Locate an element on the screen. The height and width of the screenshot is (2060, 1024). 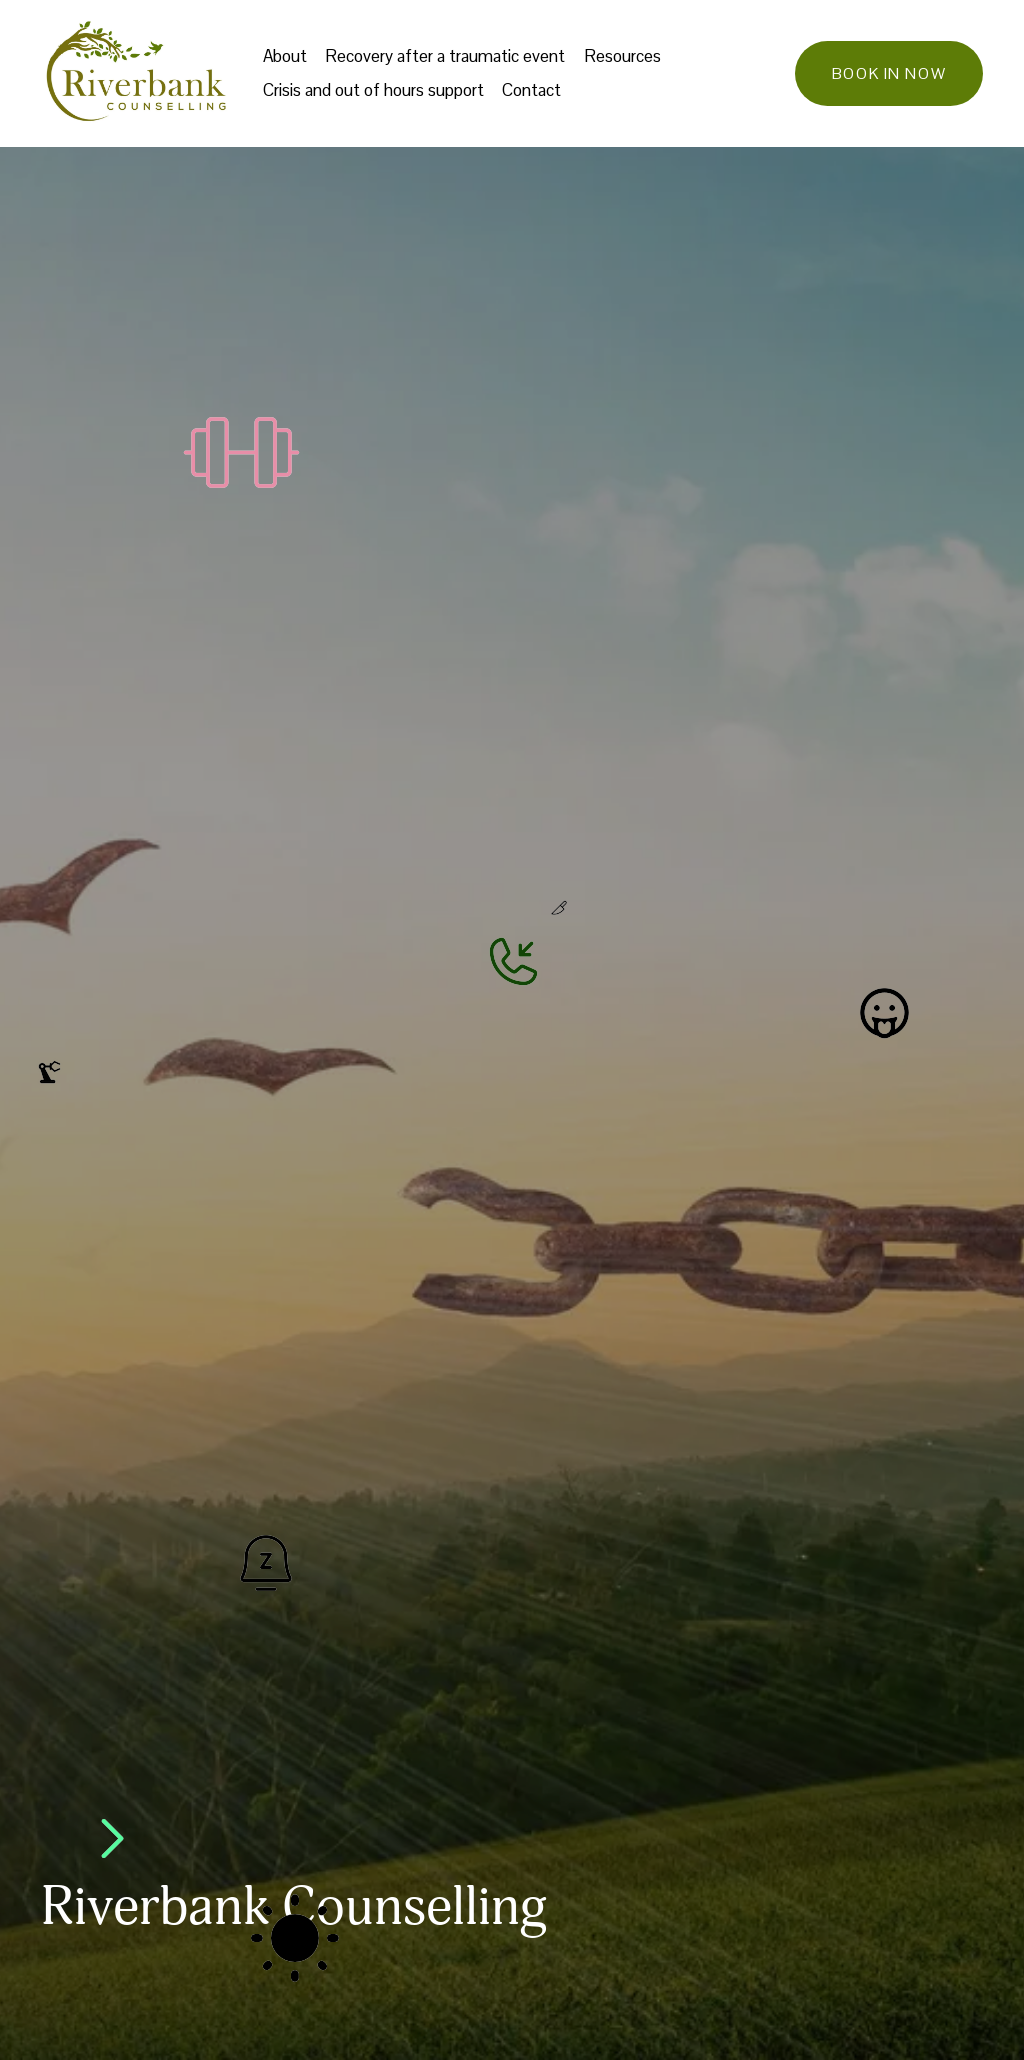
kitchen or cooking tools category is located at coordinates (559, 908).